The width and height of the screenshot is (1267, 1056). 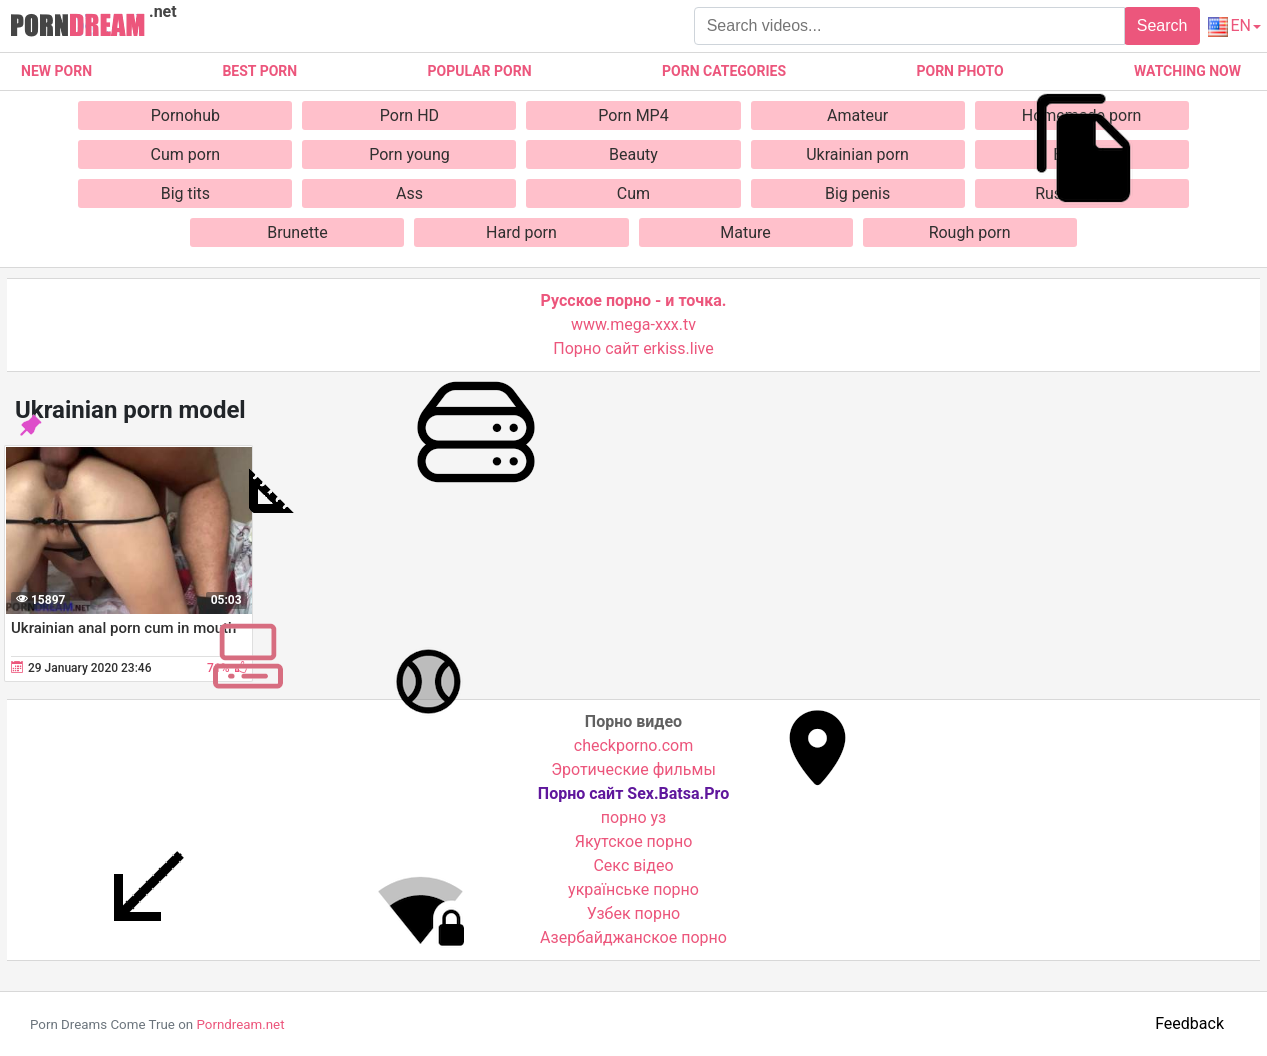 I want to click on open github codespaces, so click(x=248, y=657).